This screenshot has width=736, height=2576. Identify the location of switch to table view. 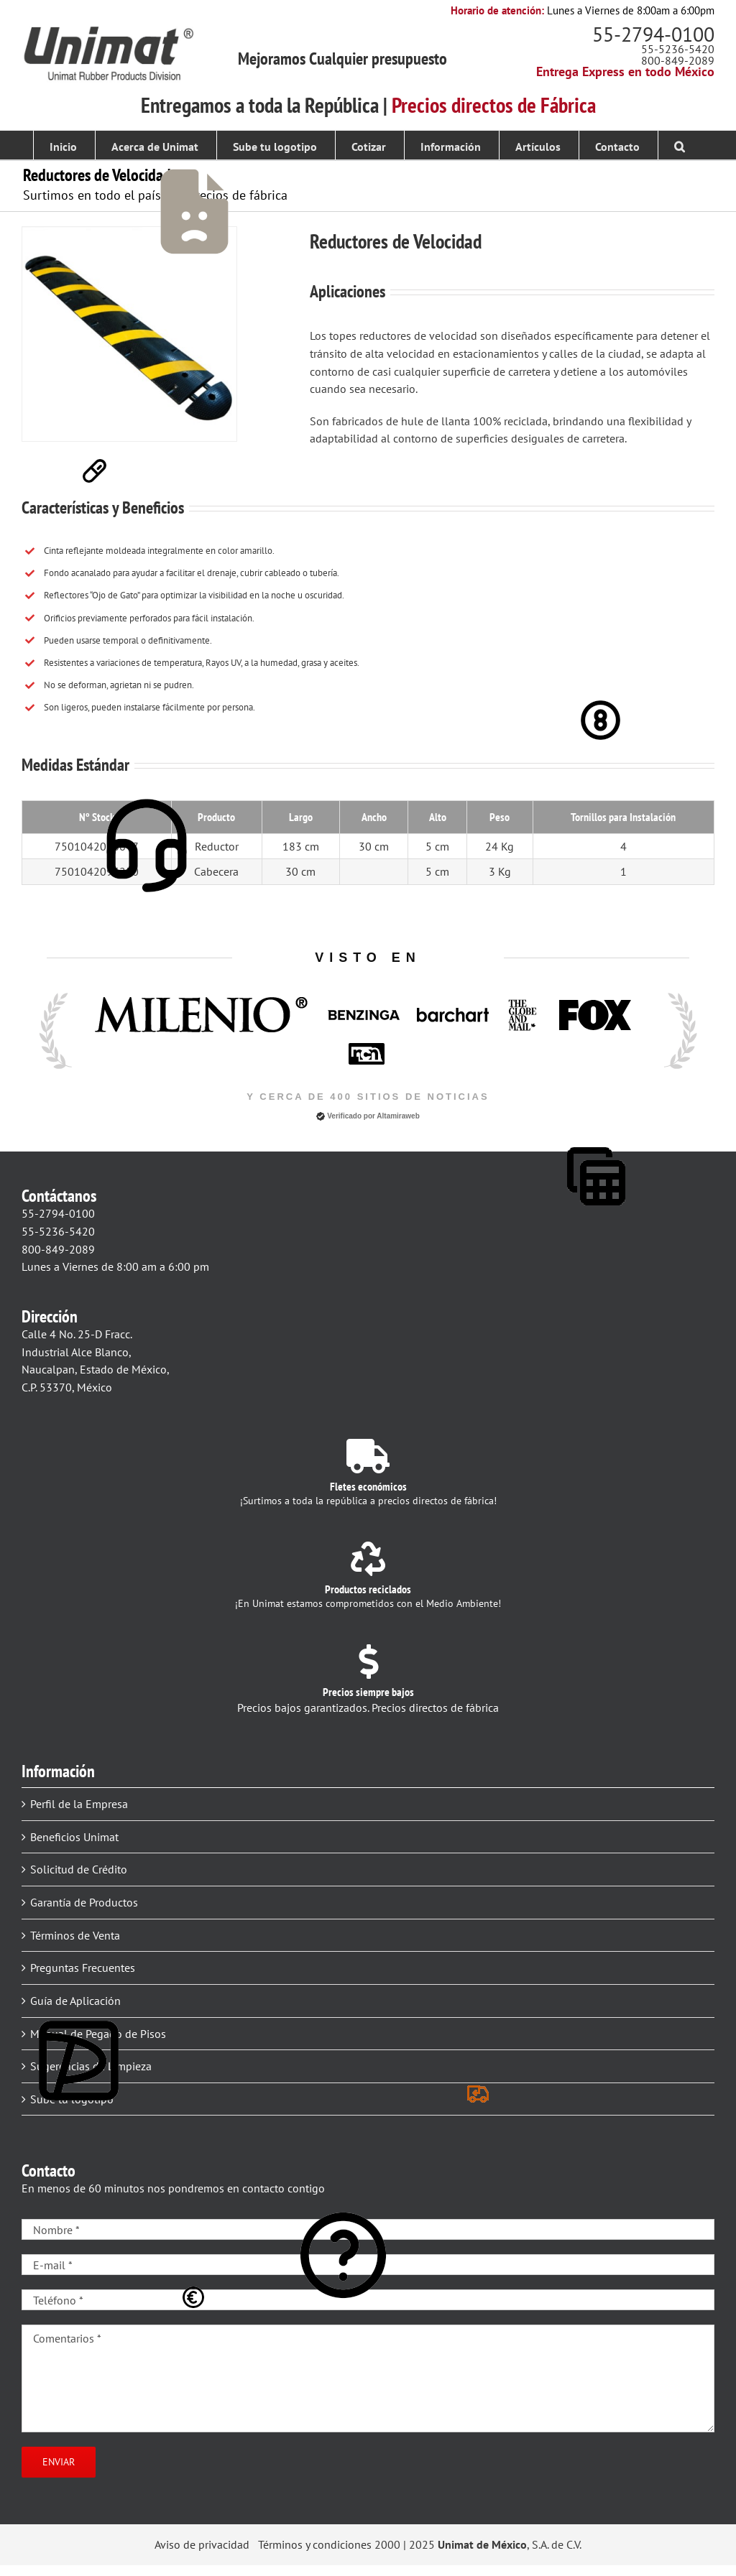
(596, 1176).